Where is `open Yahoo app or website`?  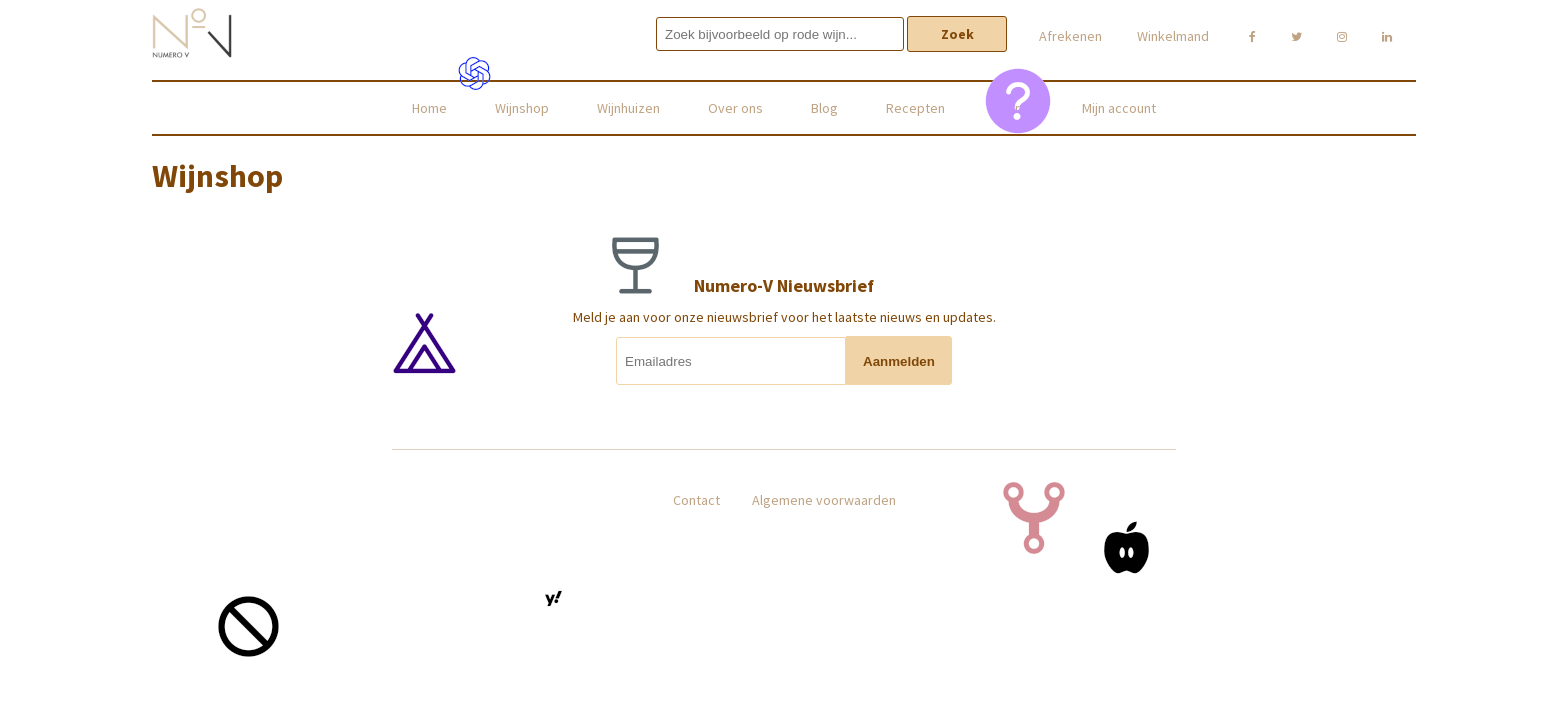 open Yahoo app or website is located at coordinates (553, 598).